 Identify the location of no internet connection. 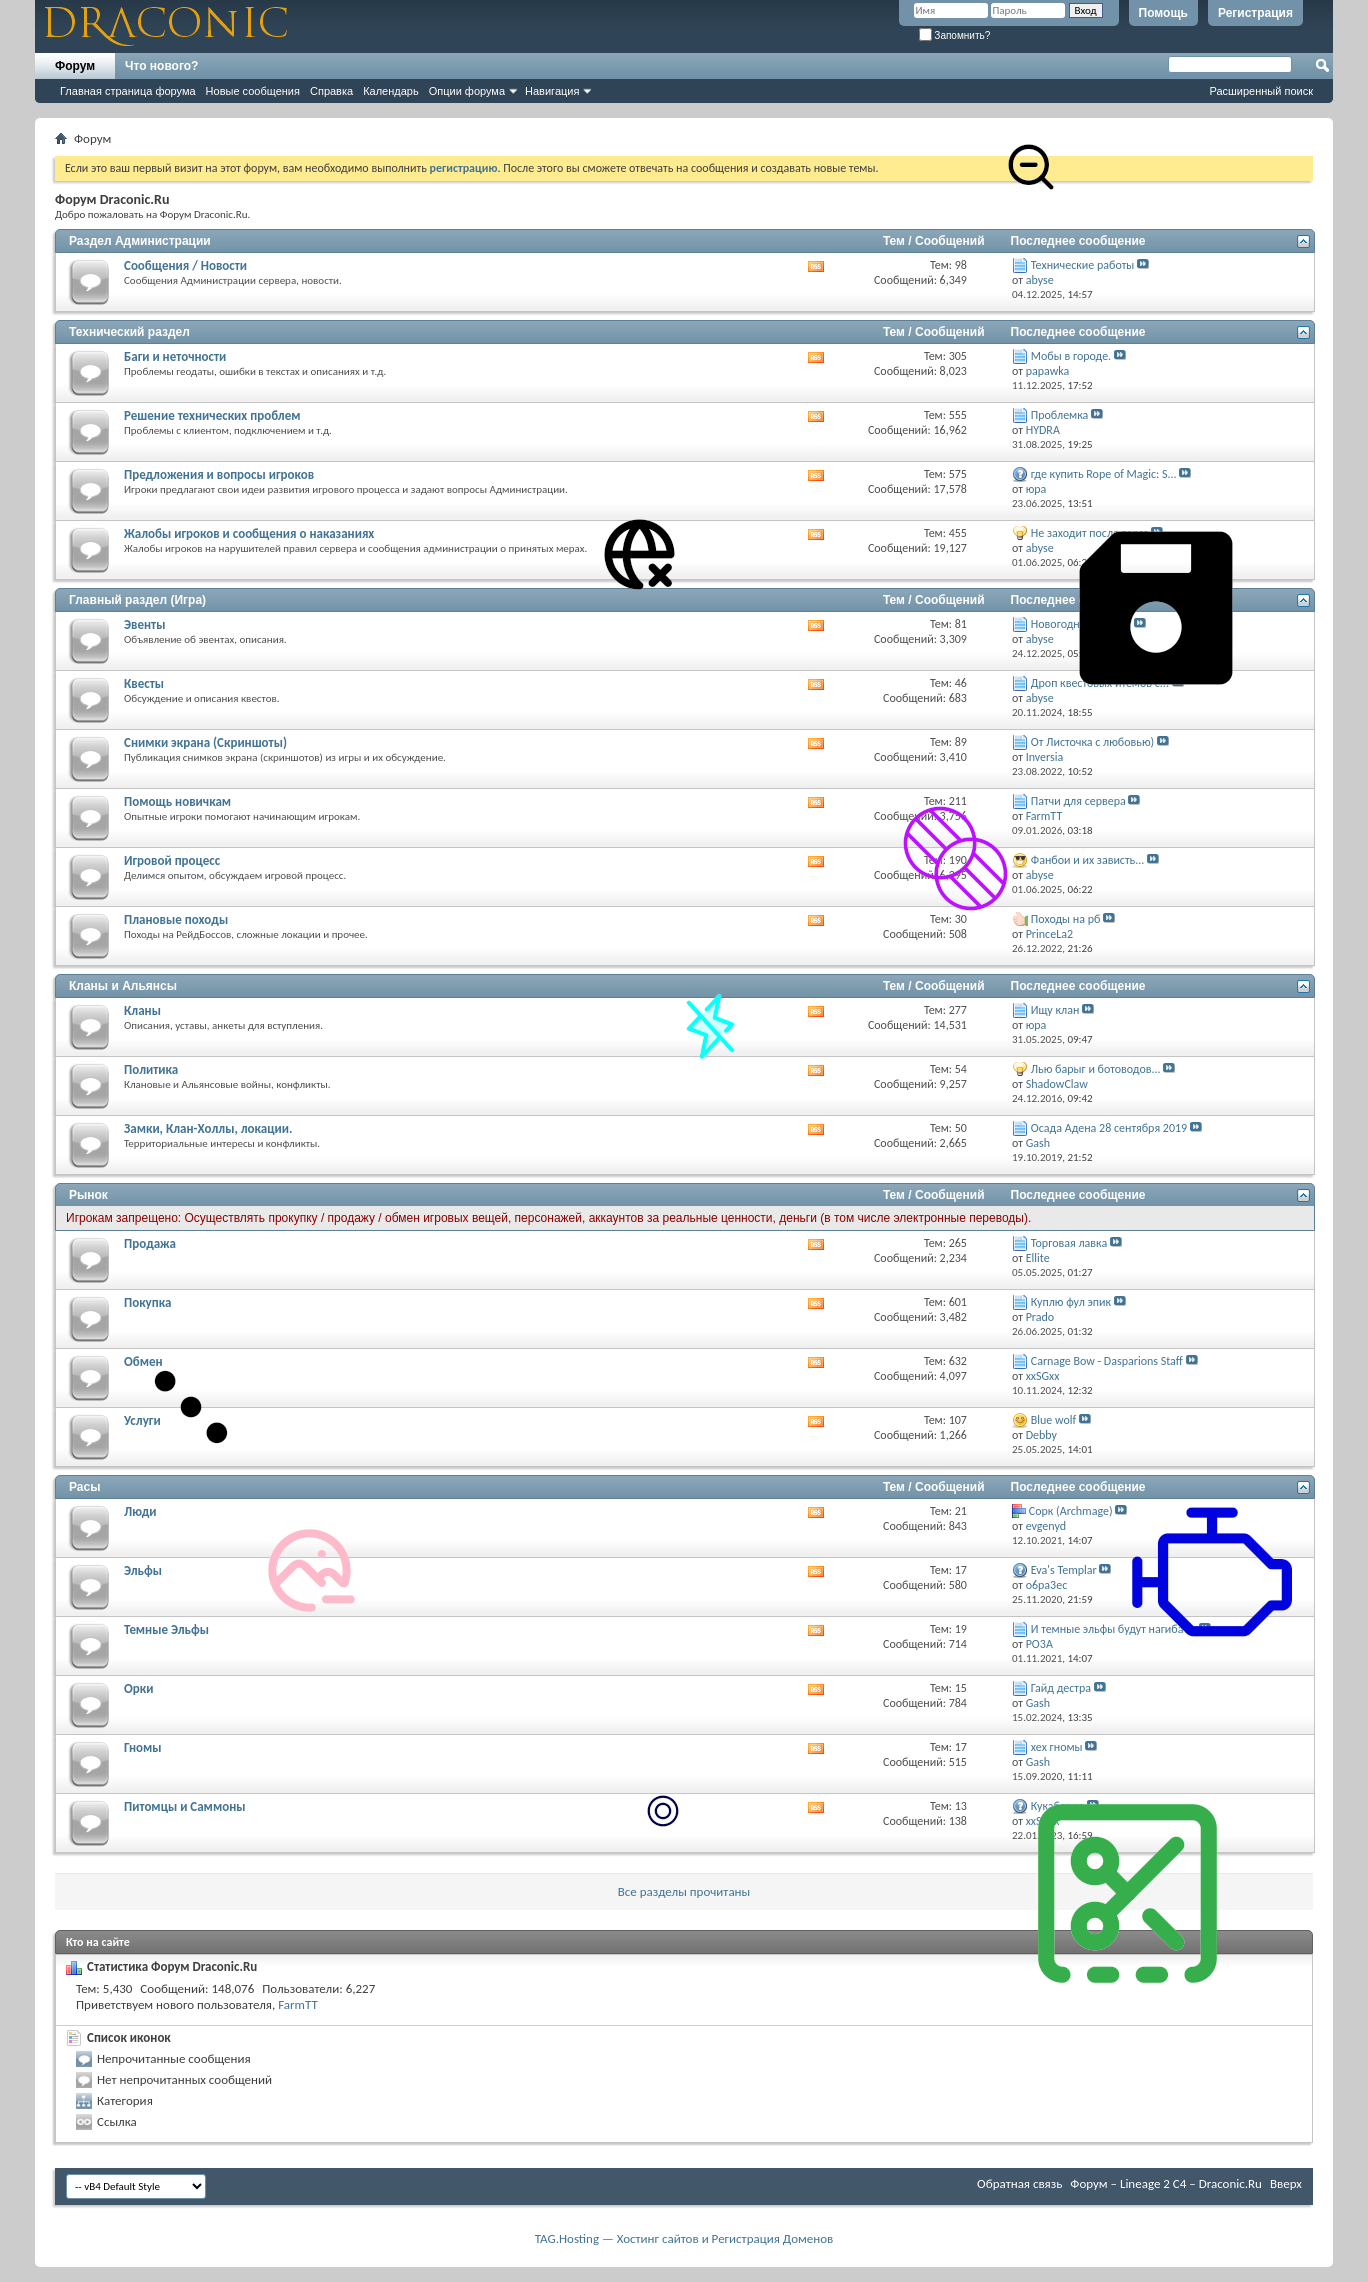
(639, 554).